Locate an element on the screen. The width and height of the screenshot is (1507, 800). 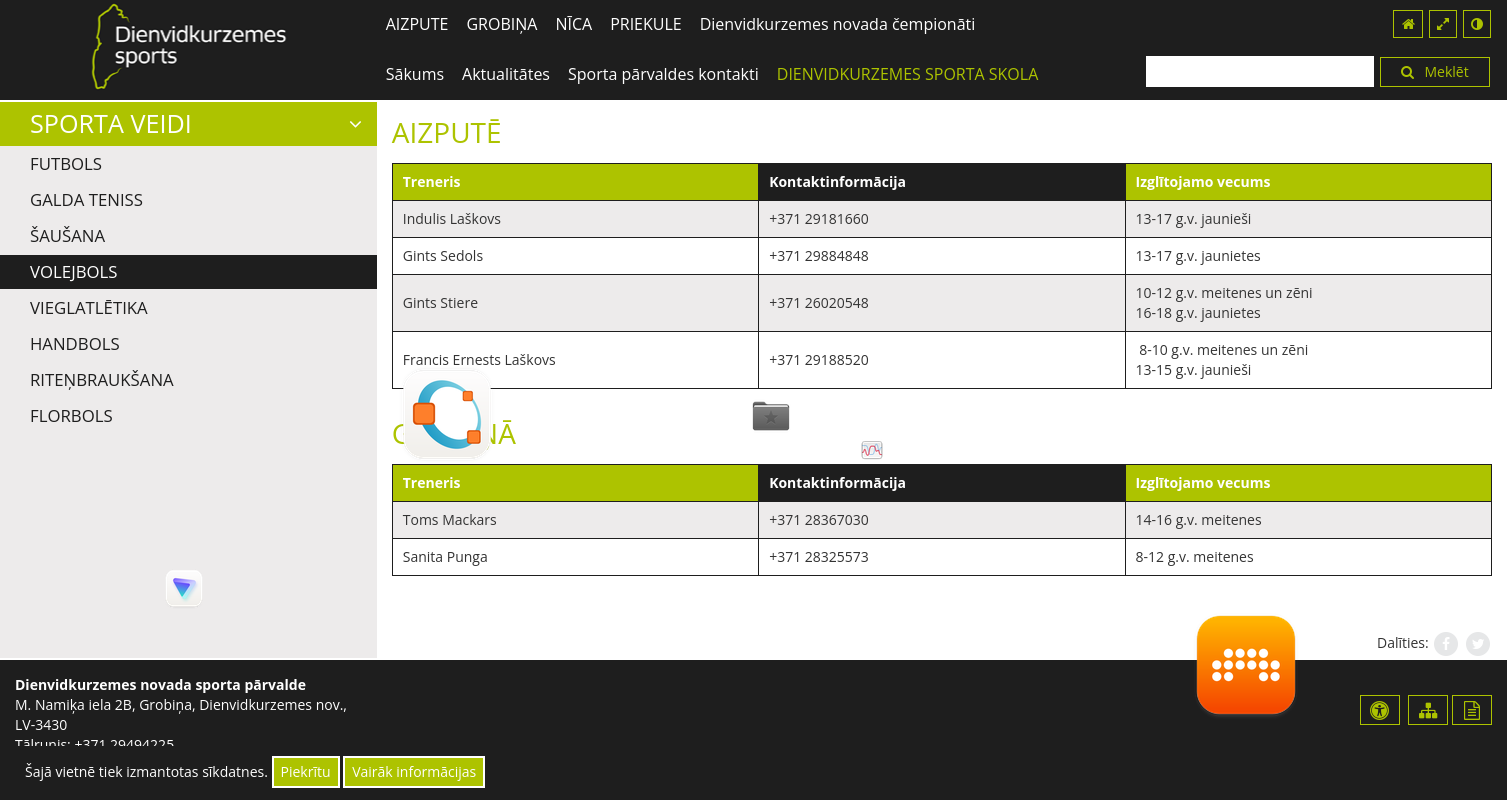
launch ProtonVPN application is located at coordinates (184, 589).